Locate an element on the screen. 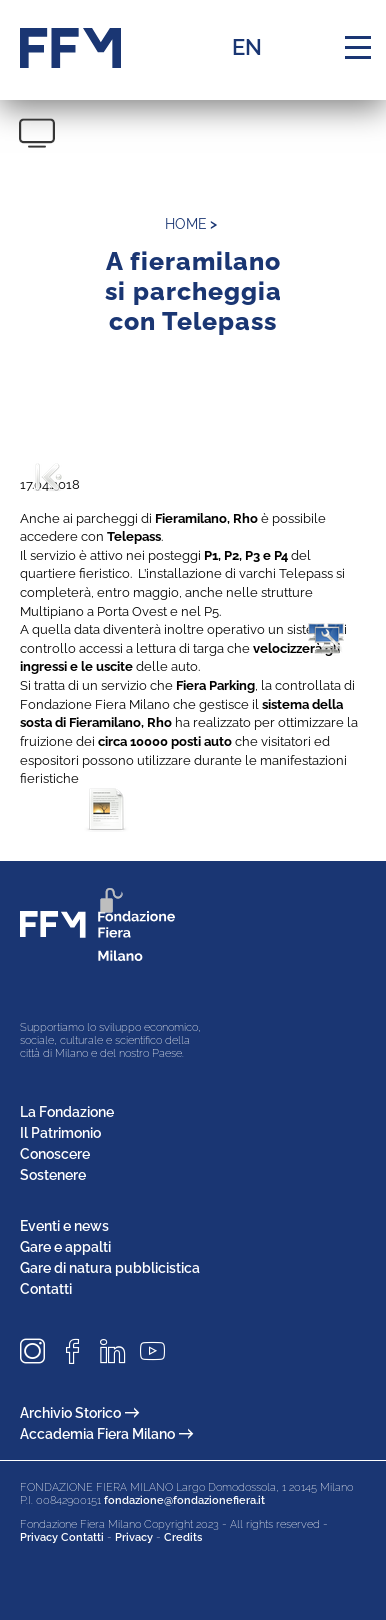 The width and height of the screenshot is (386, 1620). access network and connection settings is located at coordinates (326, 638).